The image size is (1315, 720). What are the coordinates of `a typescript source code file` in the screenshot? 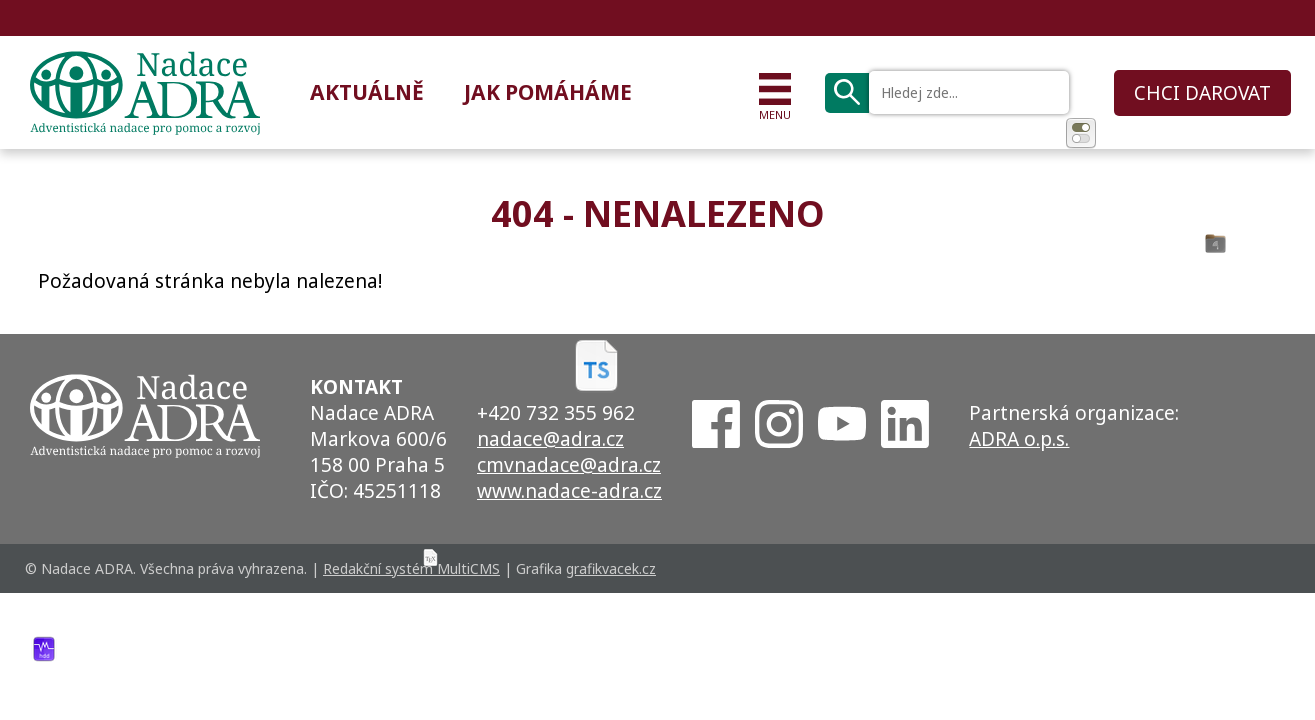 It's located at (596, 365).